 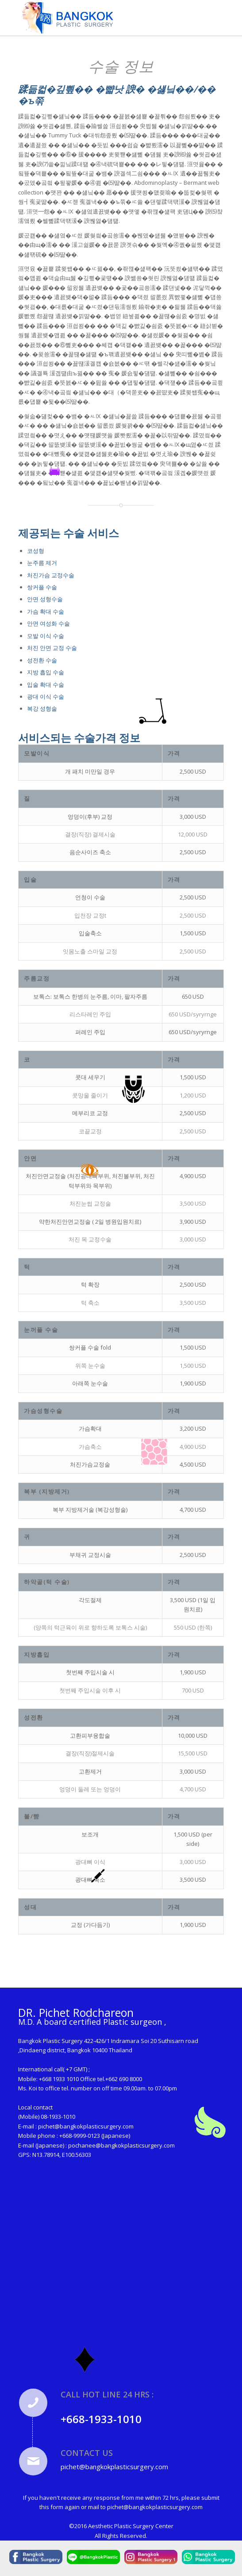 What do you see at coordinates (89, 1170) in the screenshot?
I see `indicates a stealth or hidden status in gameplay` at bounding box center [89, 1170].